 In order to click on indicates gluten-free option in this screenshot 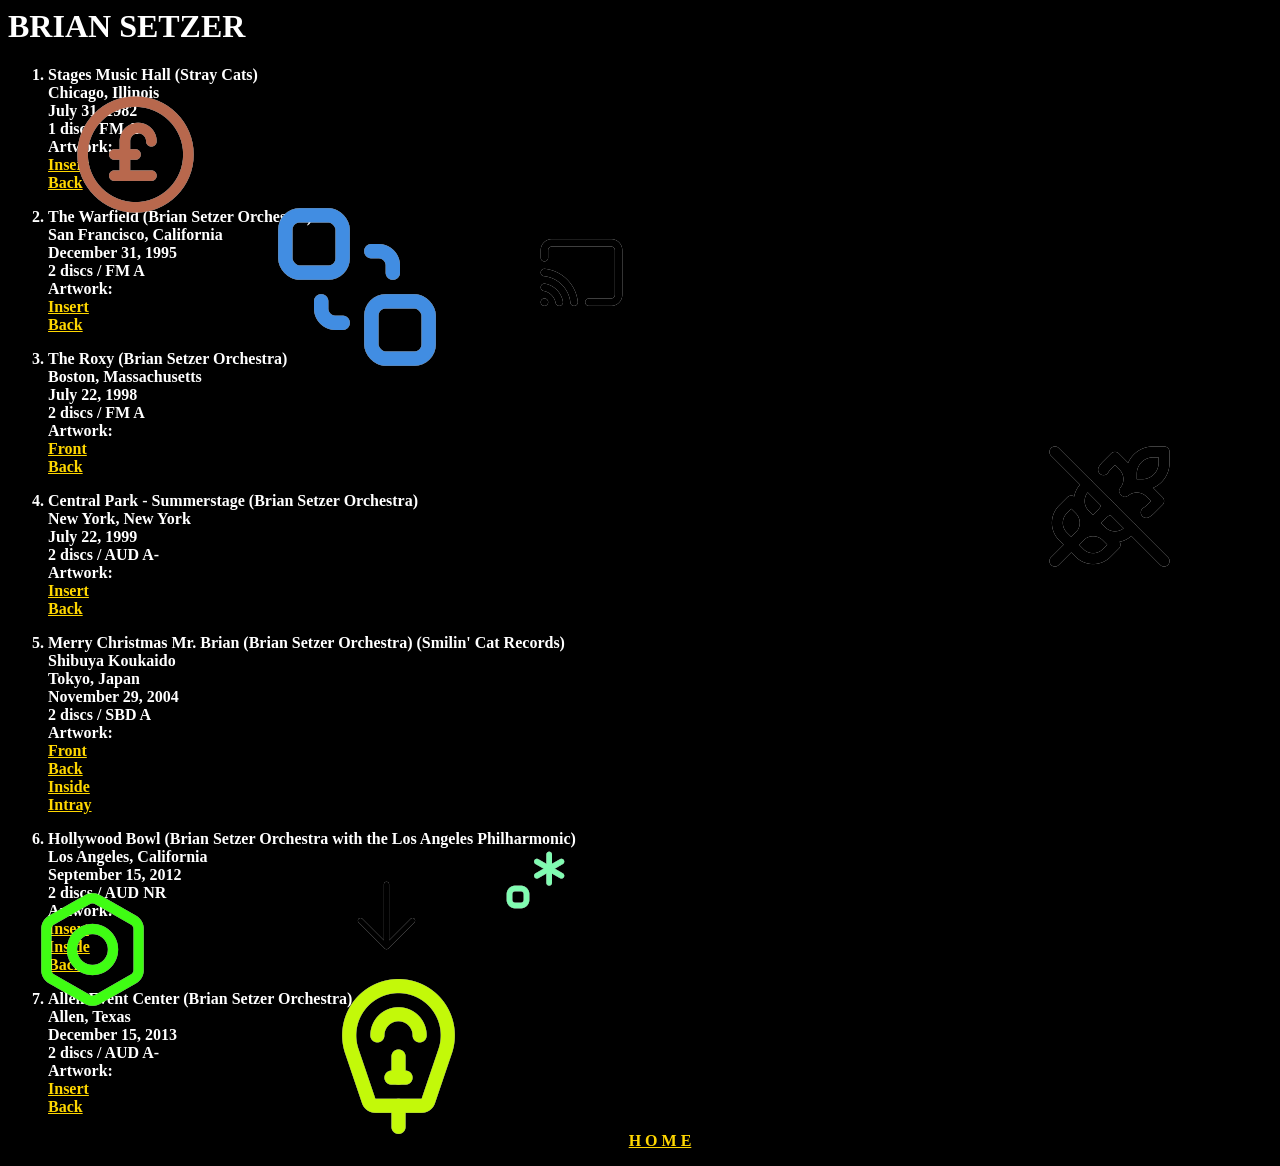, I will do `click(1109, 506)`.